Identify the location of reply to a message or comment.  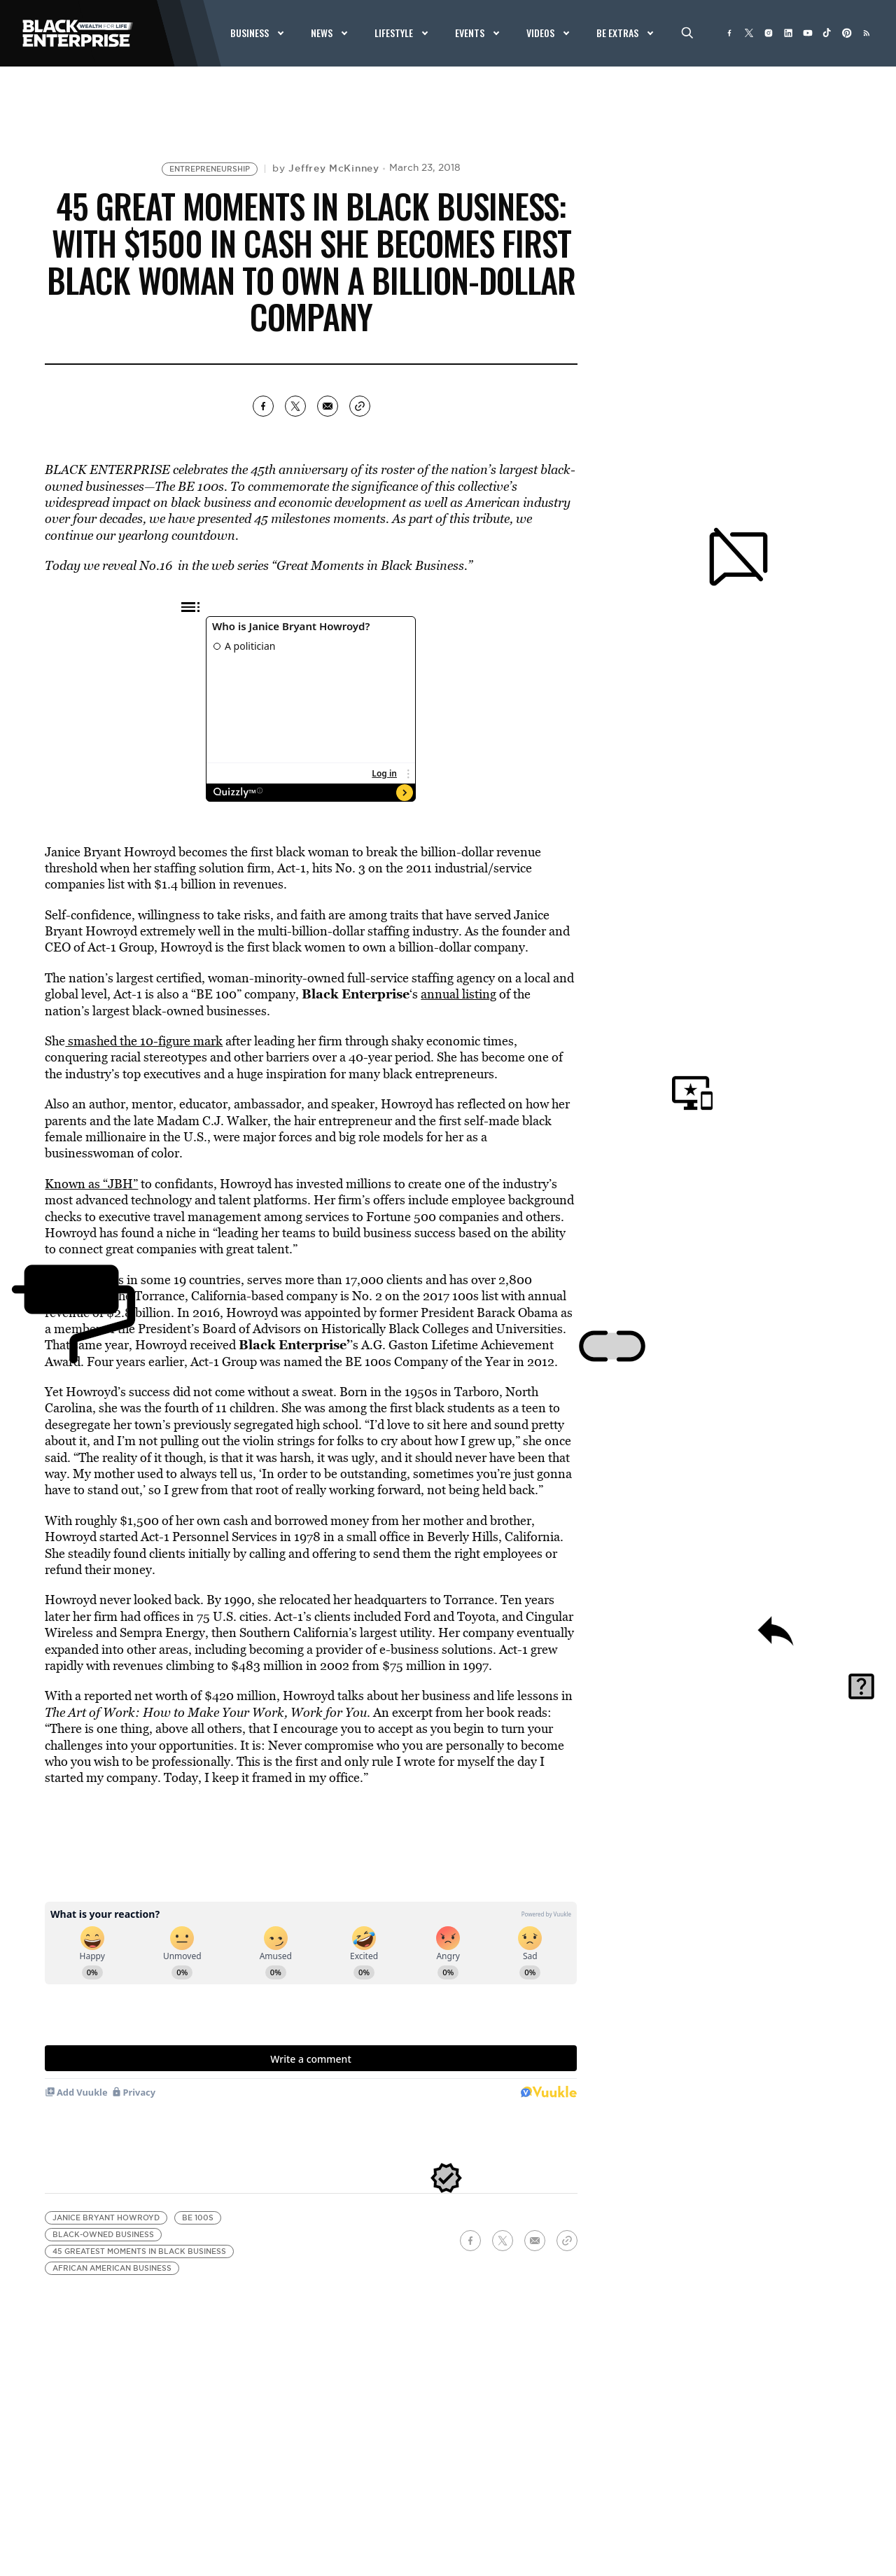
(776, 1630).